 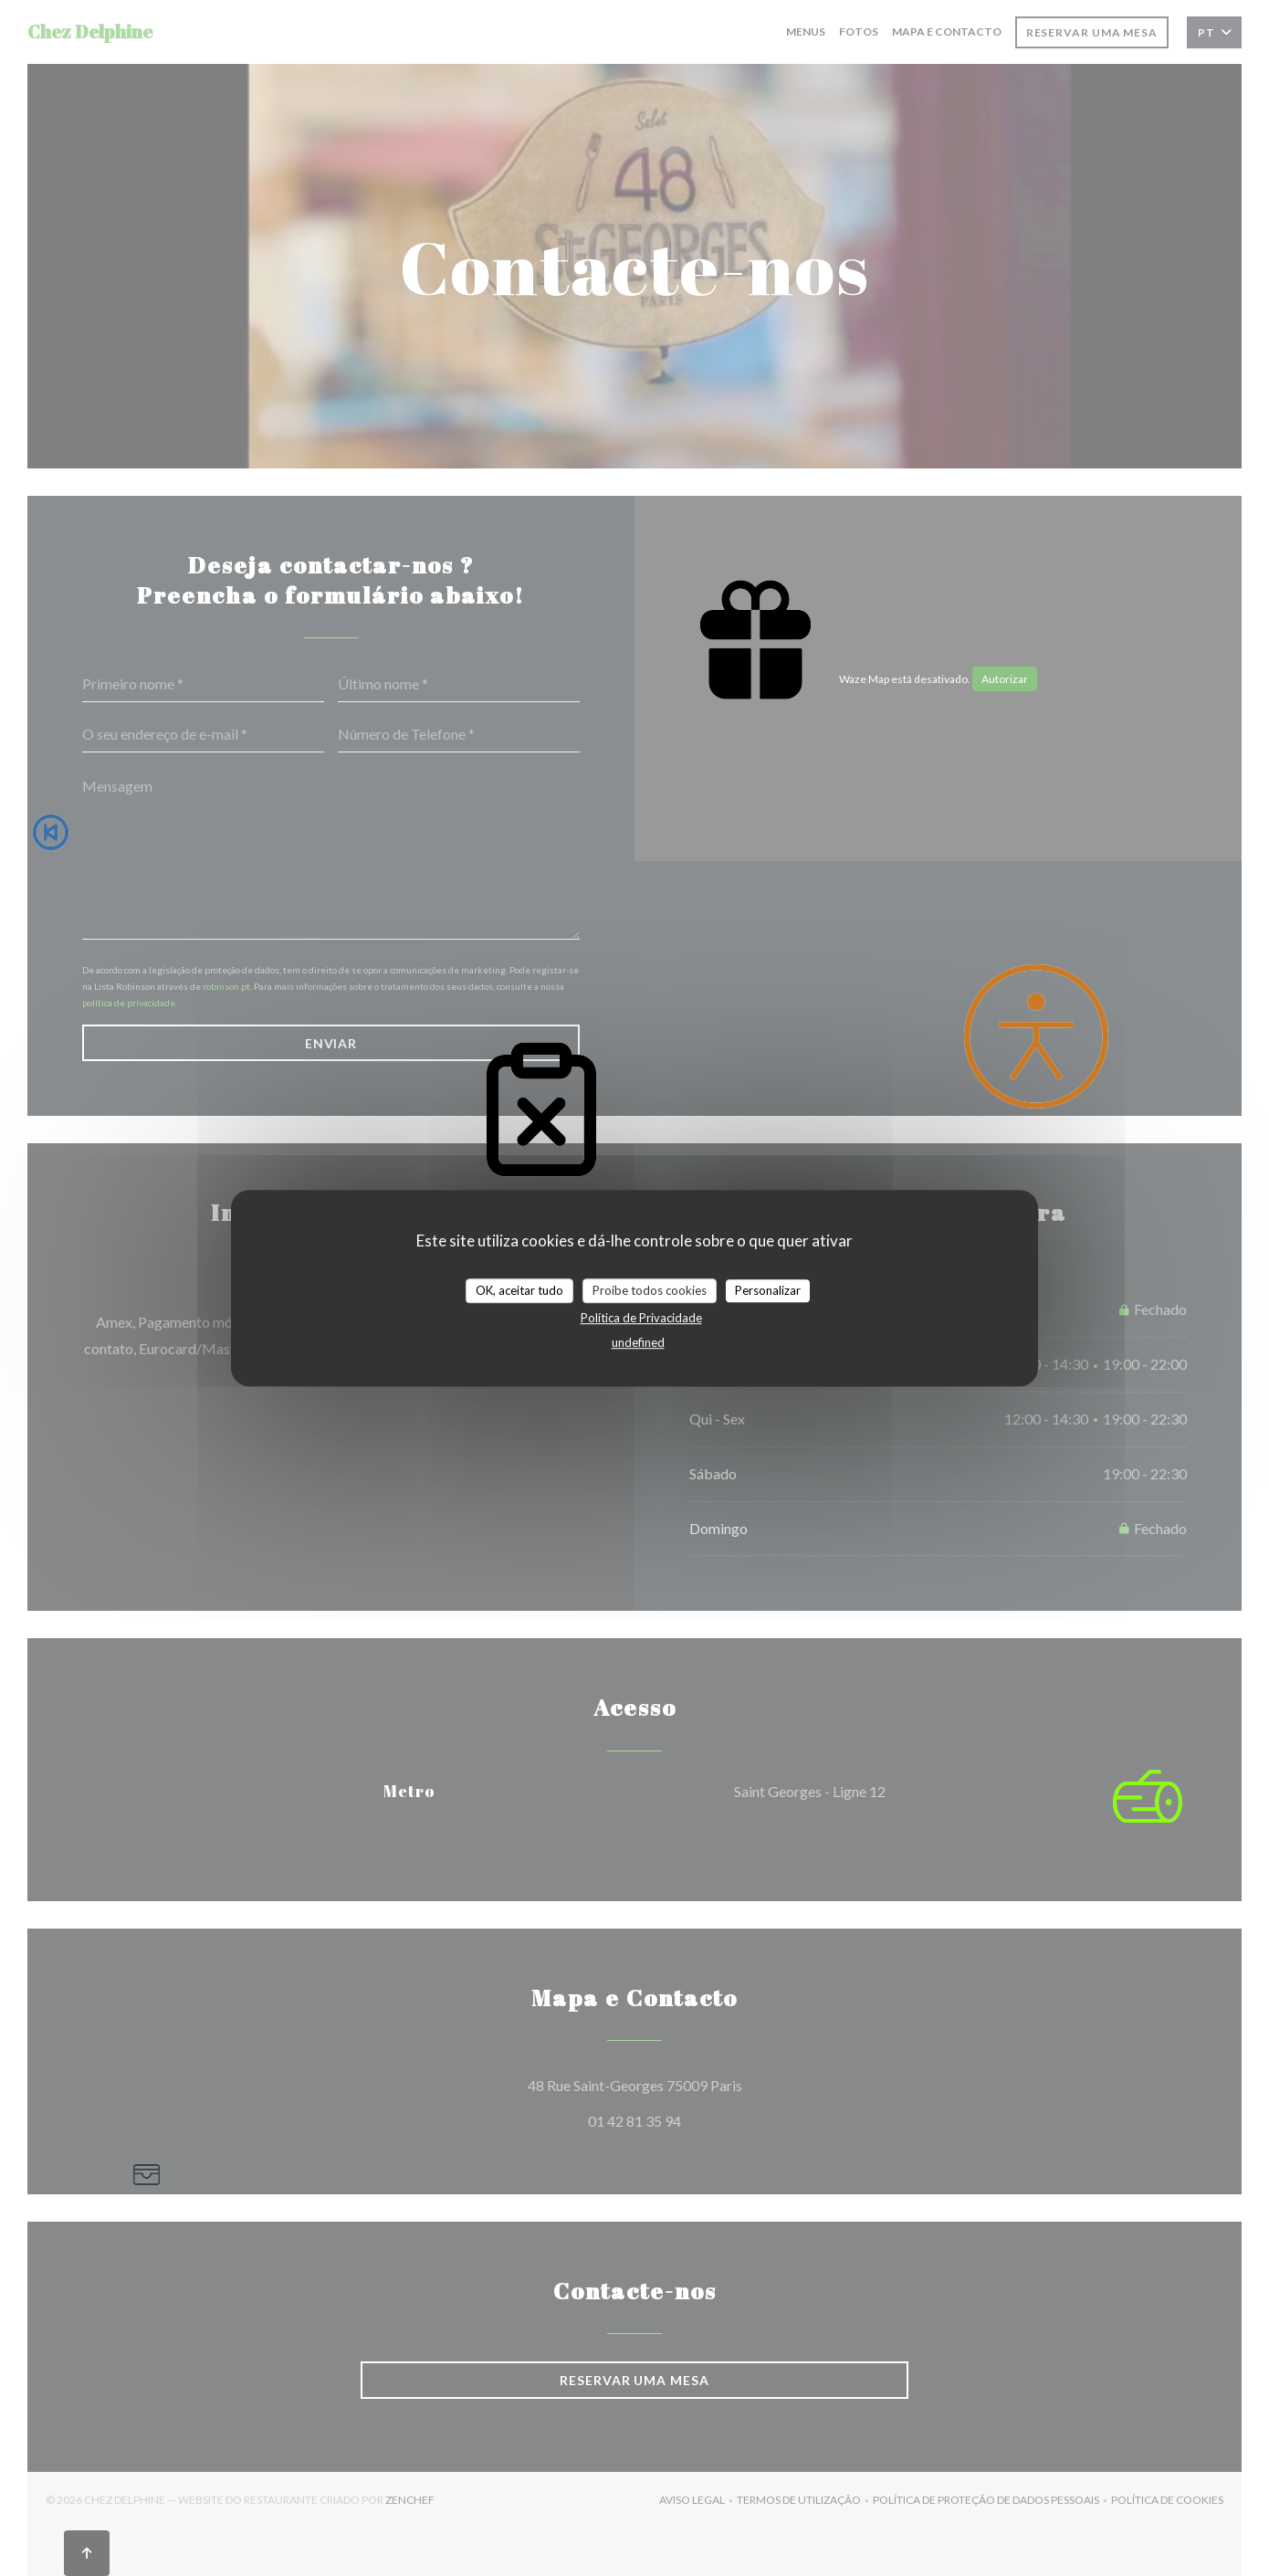 What do you see at coordinates (755, 639) in the screenshot?
I see `view or redeem a gift` at bounding box center [755, 639].